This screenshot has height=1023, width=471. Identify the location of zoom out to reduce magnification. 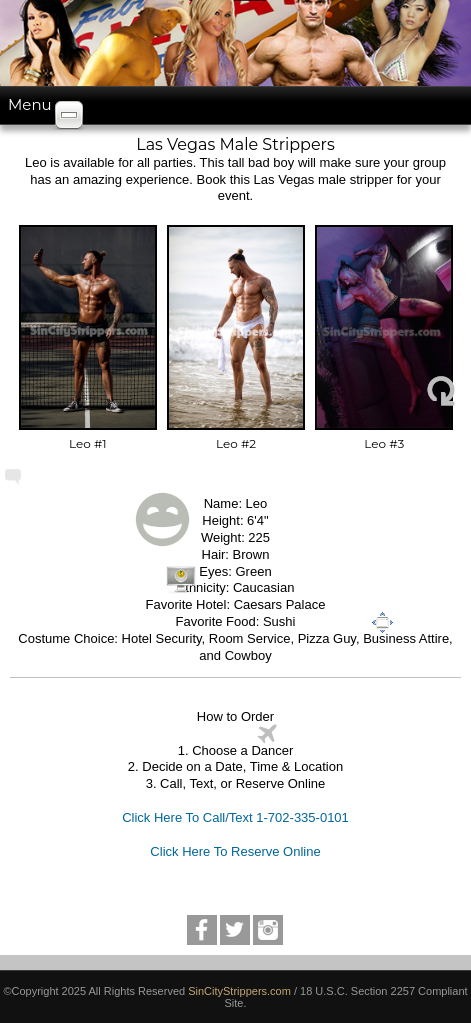
(69, 114).